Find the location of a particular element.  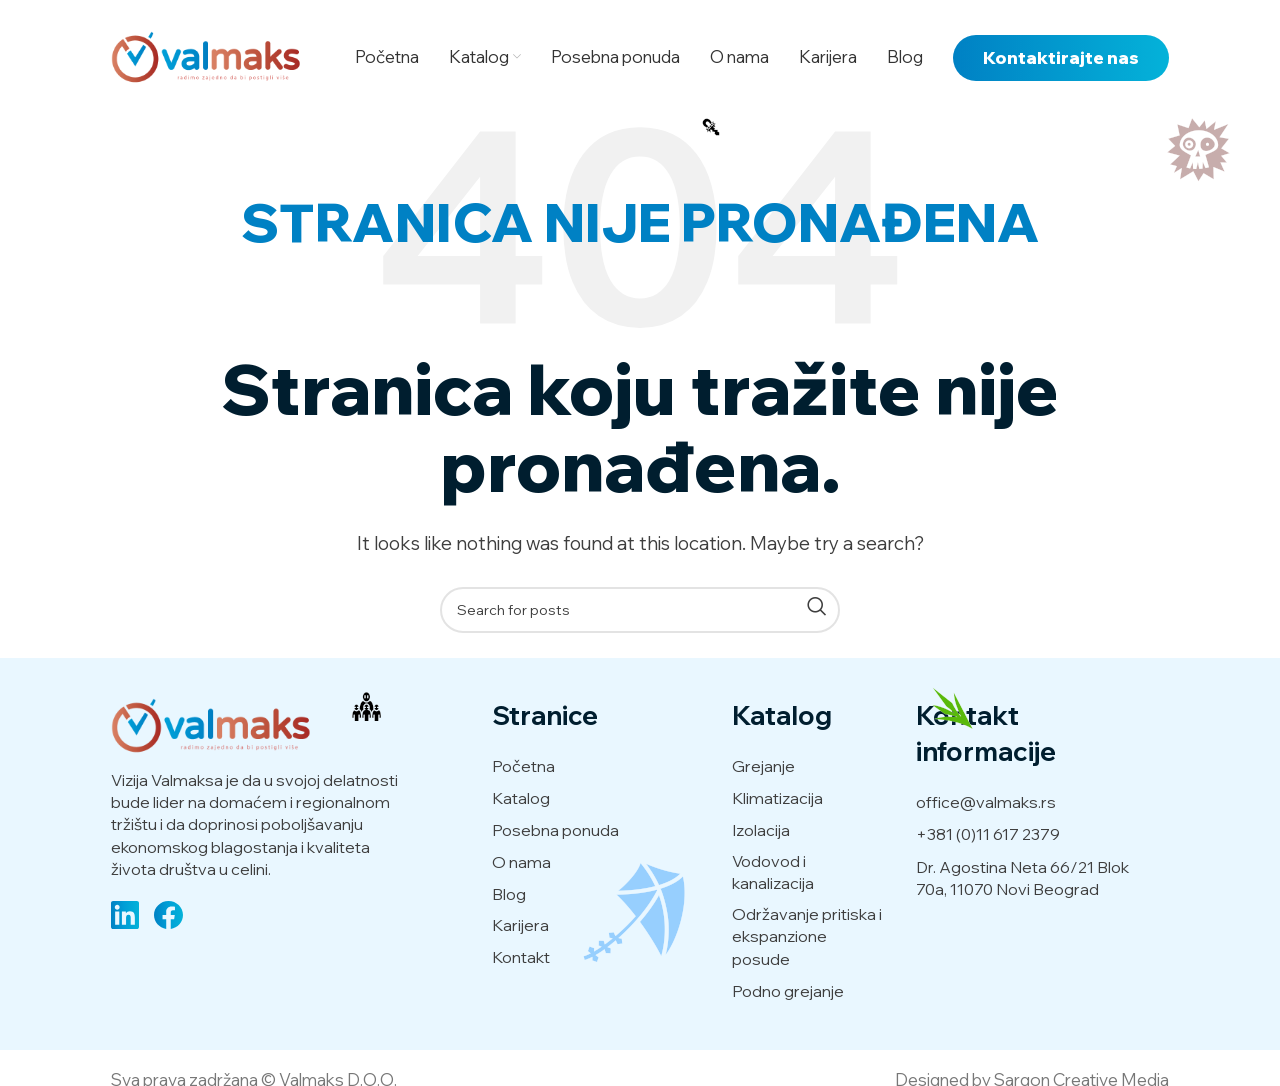

indicates a surprise enemy encounter or ambush is located at coordinates (1198, 149).